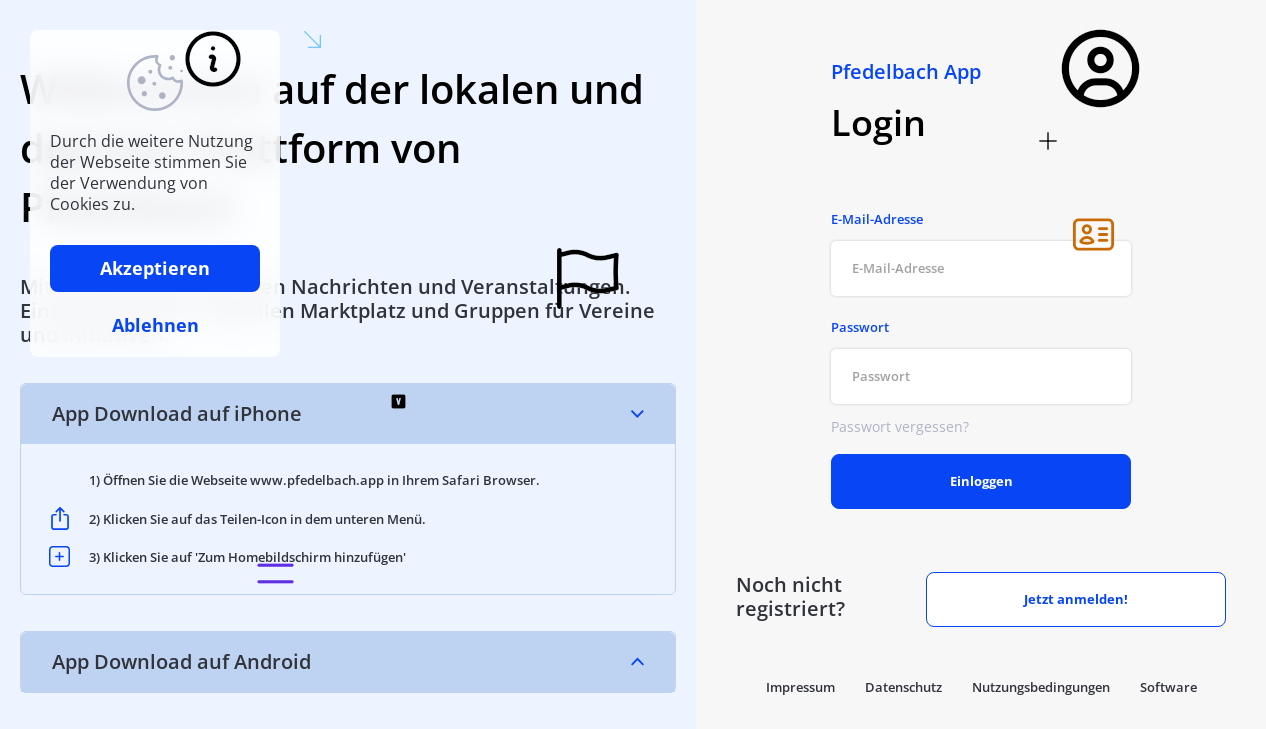 The height and width of the screenshot is (729, 1266). I want to click on navigate to the next item diagonally, so click(312, 39).